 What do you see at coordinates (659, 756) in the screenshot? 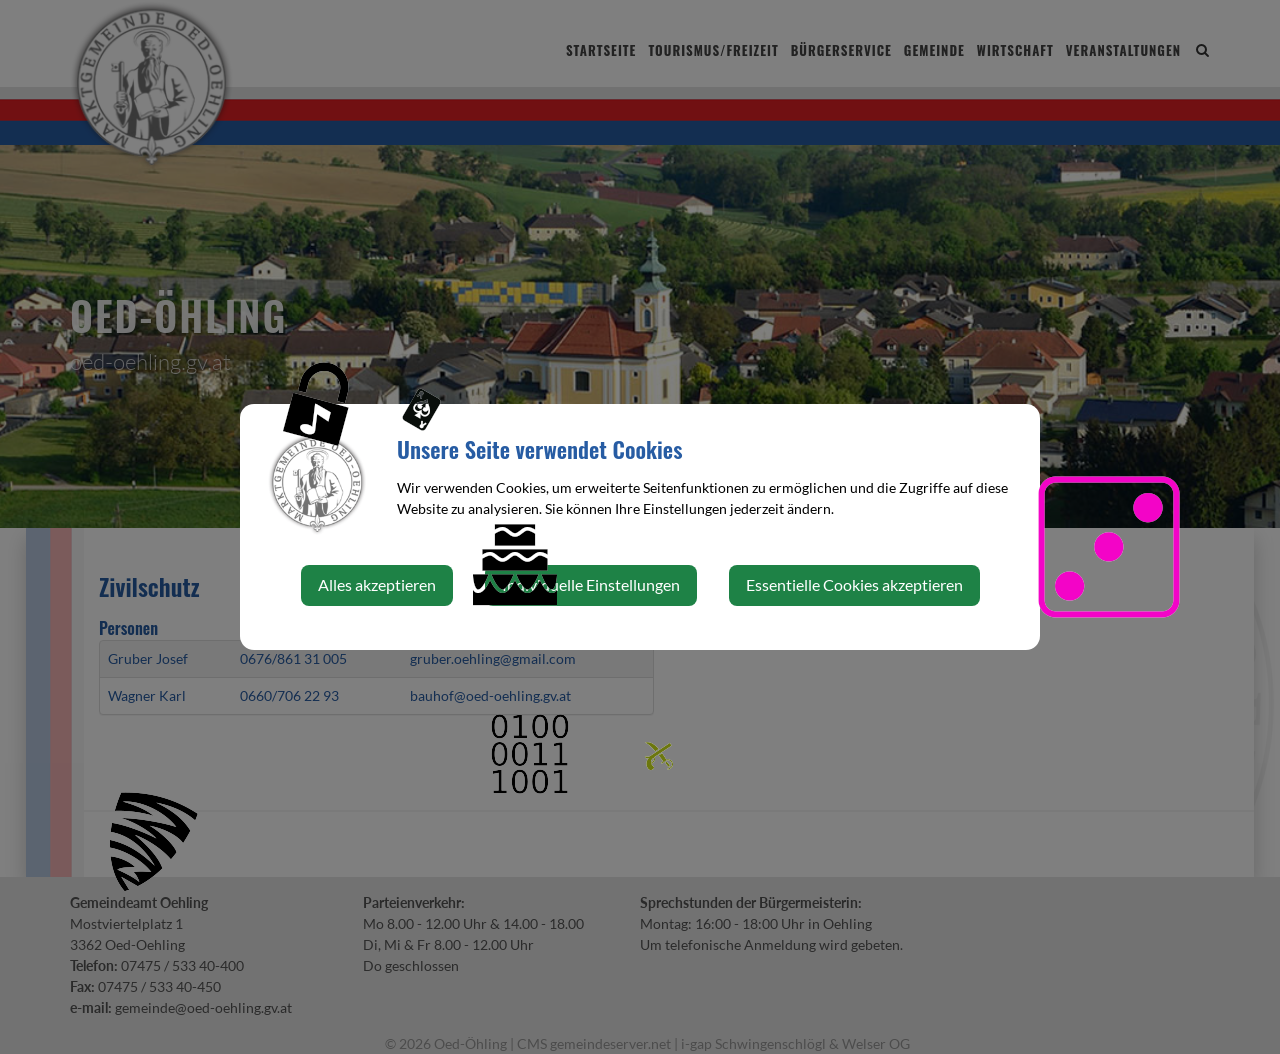
I see `access pirate or swashbuckler game mode` at bounding box center [659, 756].